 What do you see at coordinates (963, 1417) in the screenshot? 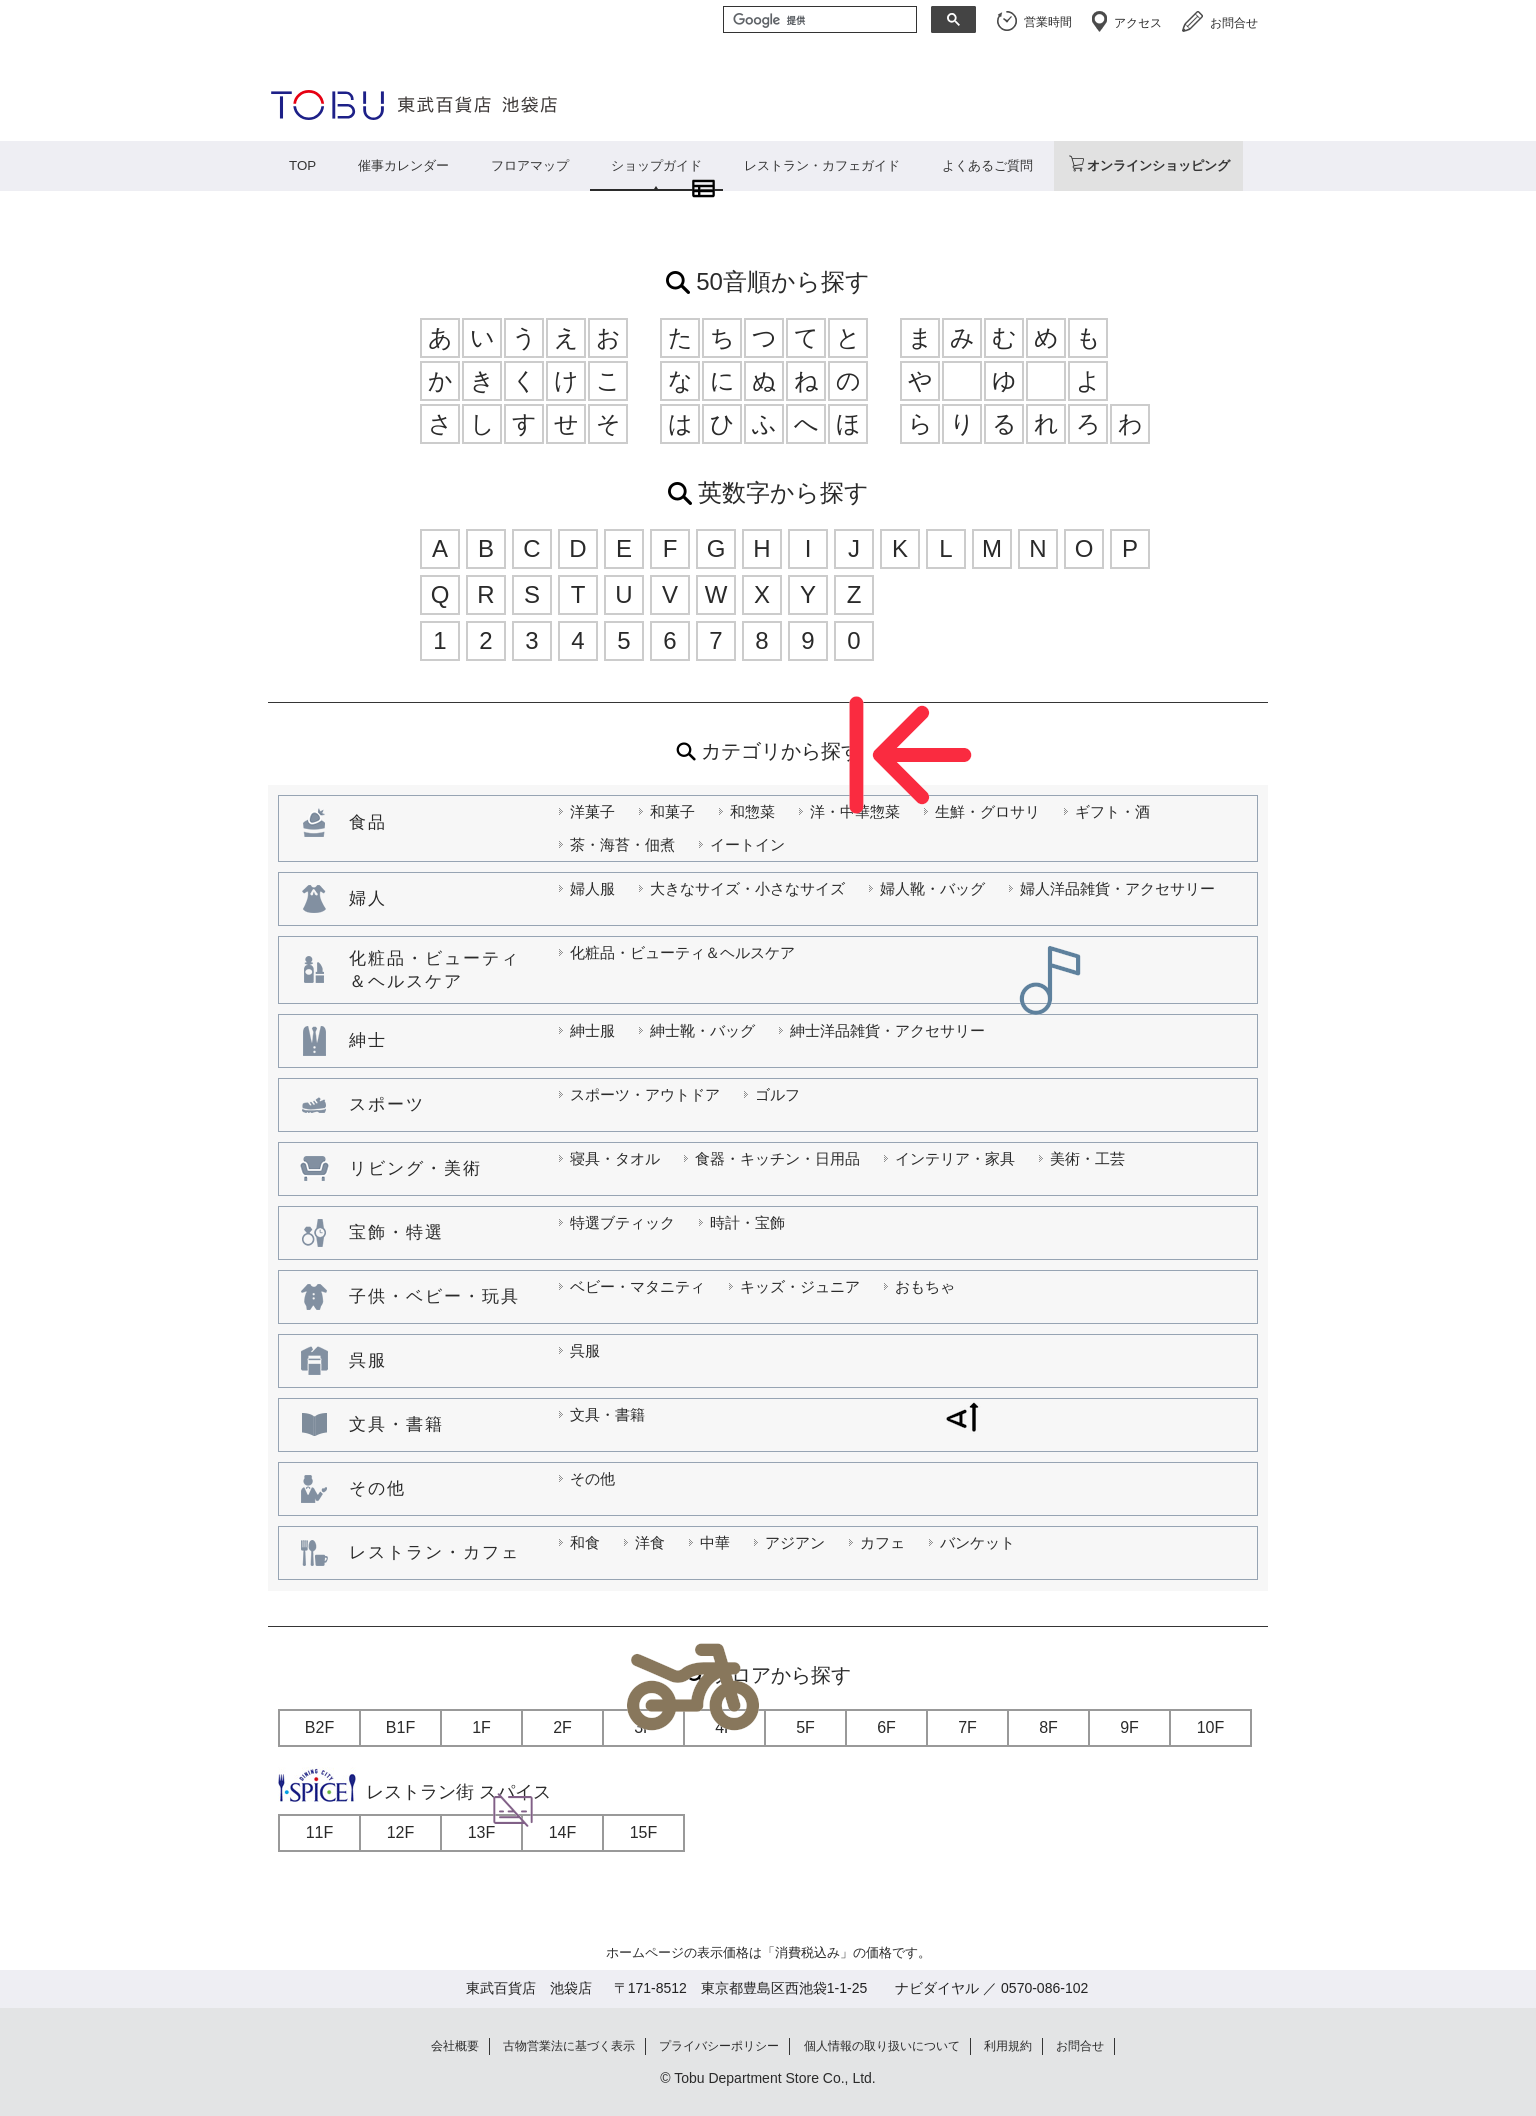
I see `rotate text orientation upward` at bounding box center [963, 1417].